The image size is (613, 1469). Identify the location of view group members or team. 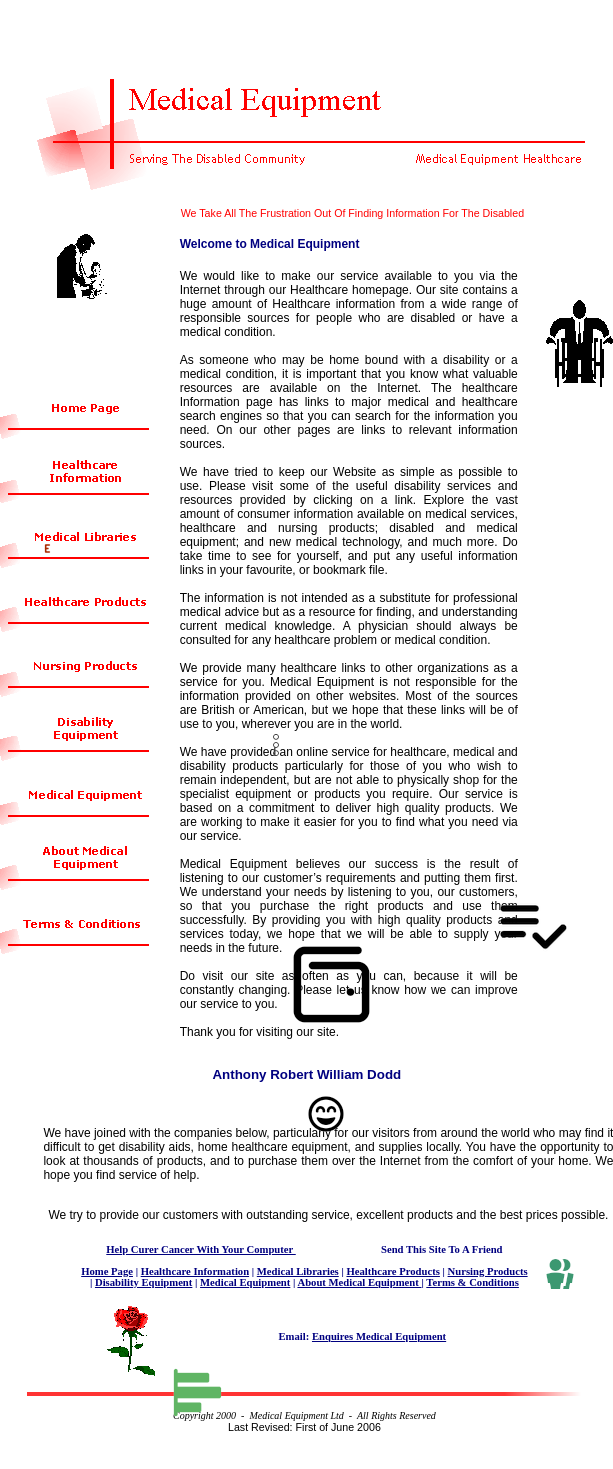
(560, 1274).